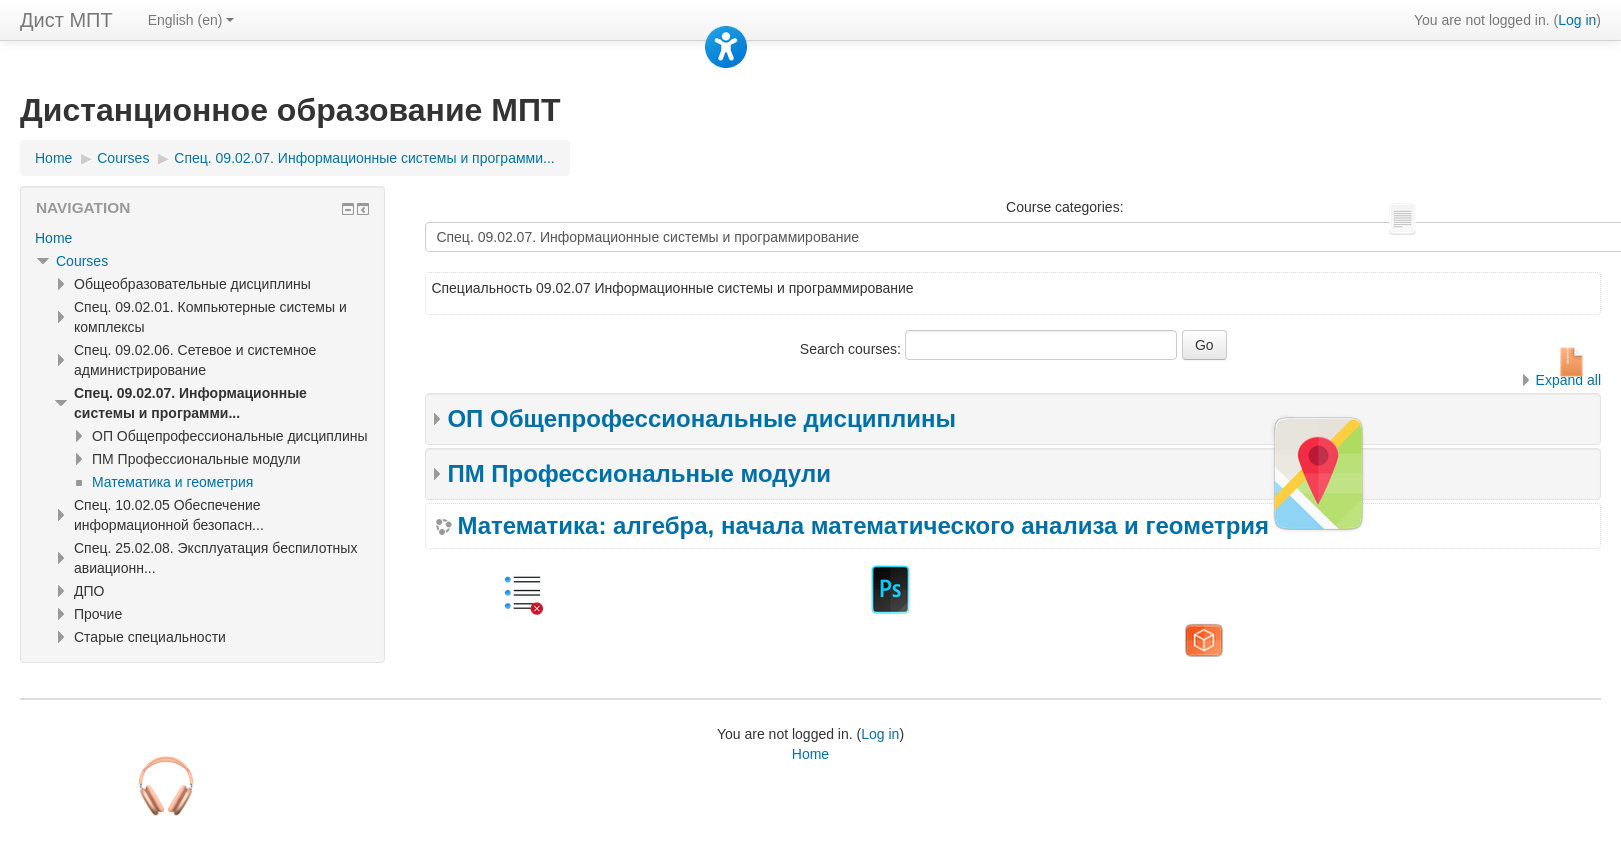 This screenshot has width=1621, height=858. I want to click on indicates a file or folder contains documents, so click(1402, 218).